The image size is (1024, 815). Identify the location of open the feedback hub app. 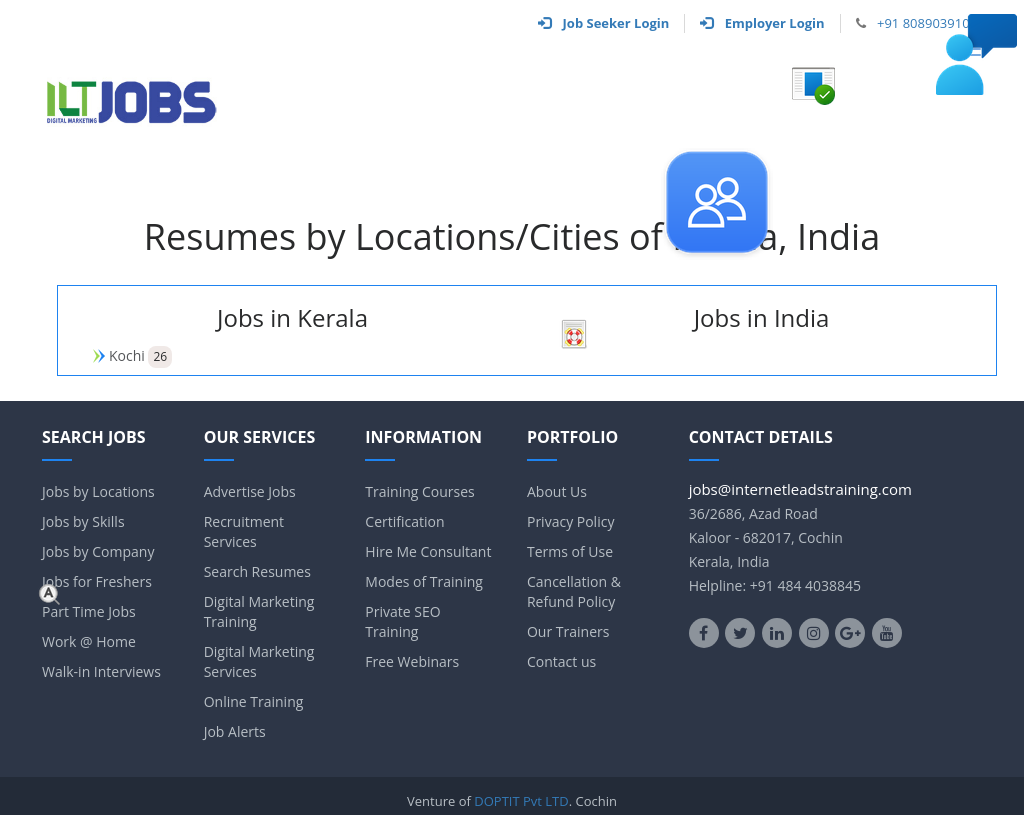
(976, 54).